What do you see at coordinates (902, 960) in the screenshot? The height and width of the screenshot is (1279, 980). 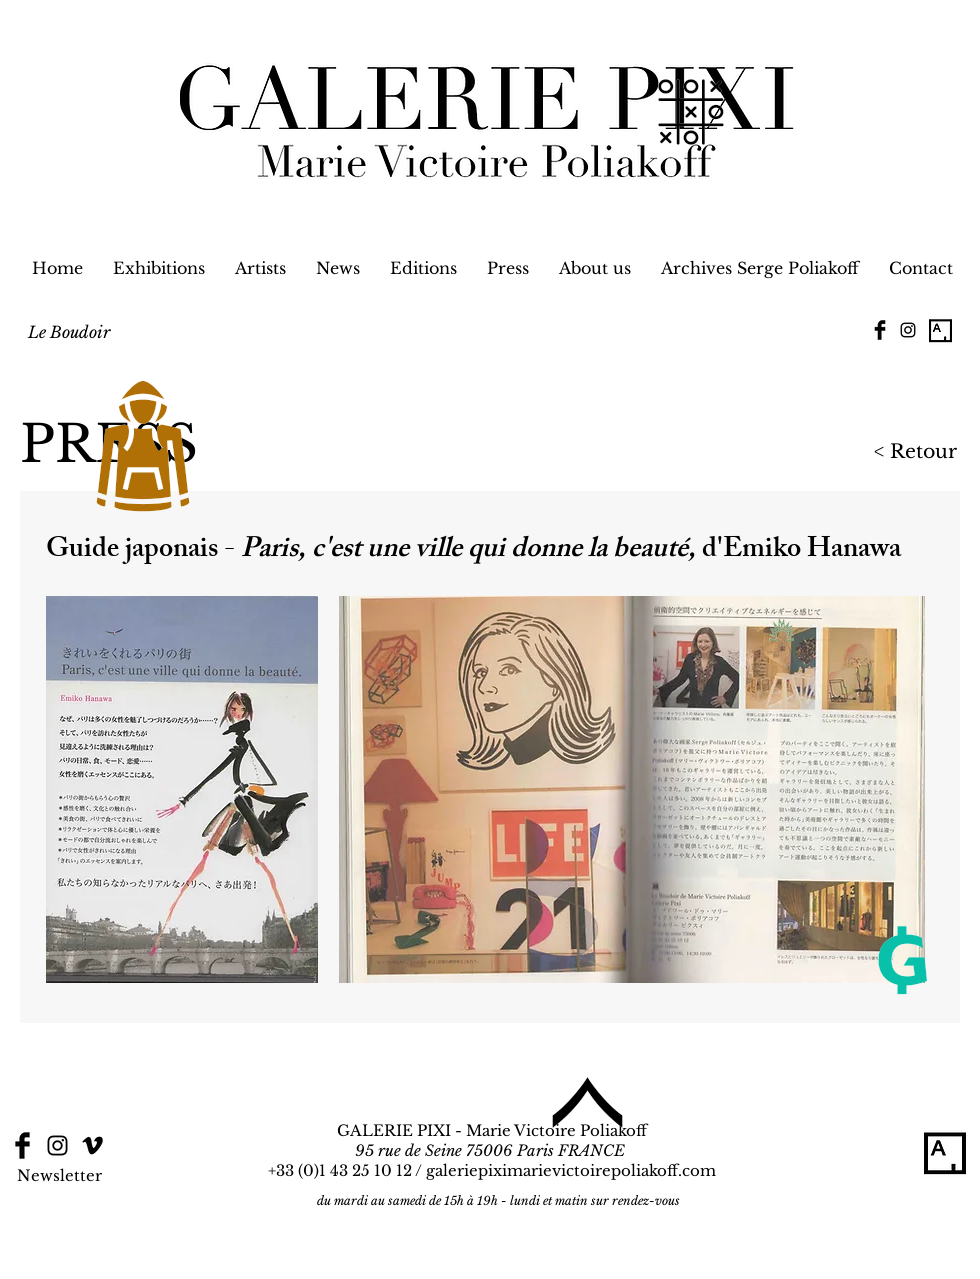 I see `view your current credits balance` at bounding box center [902, 960].